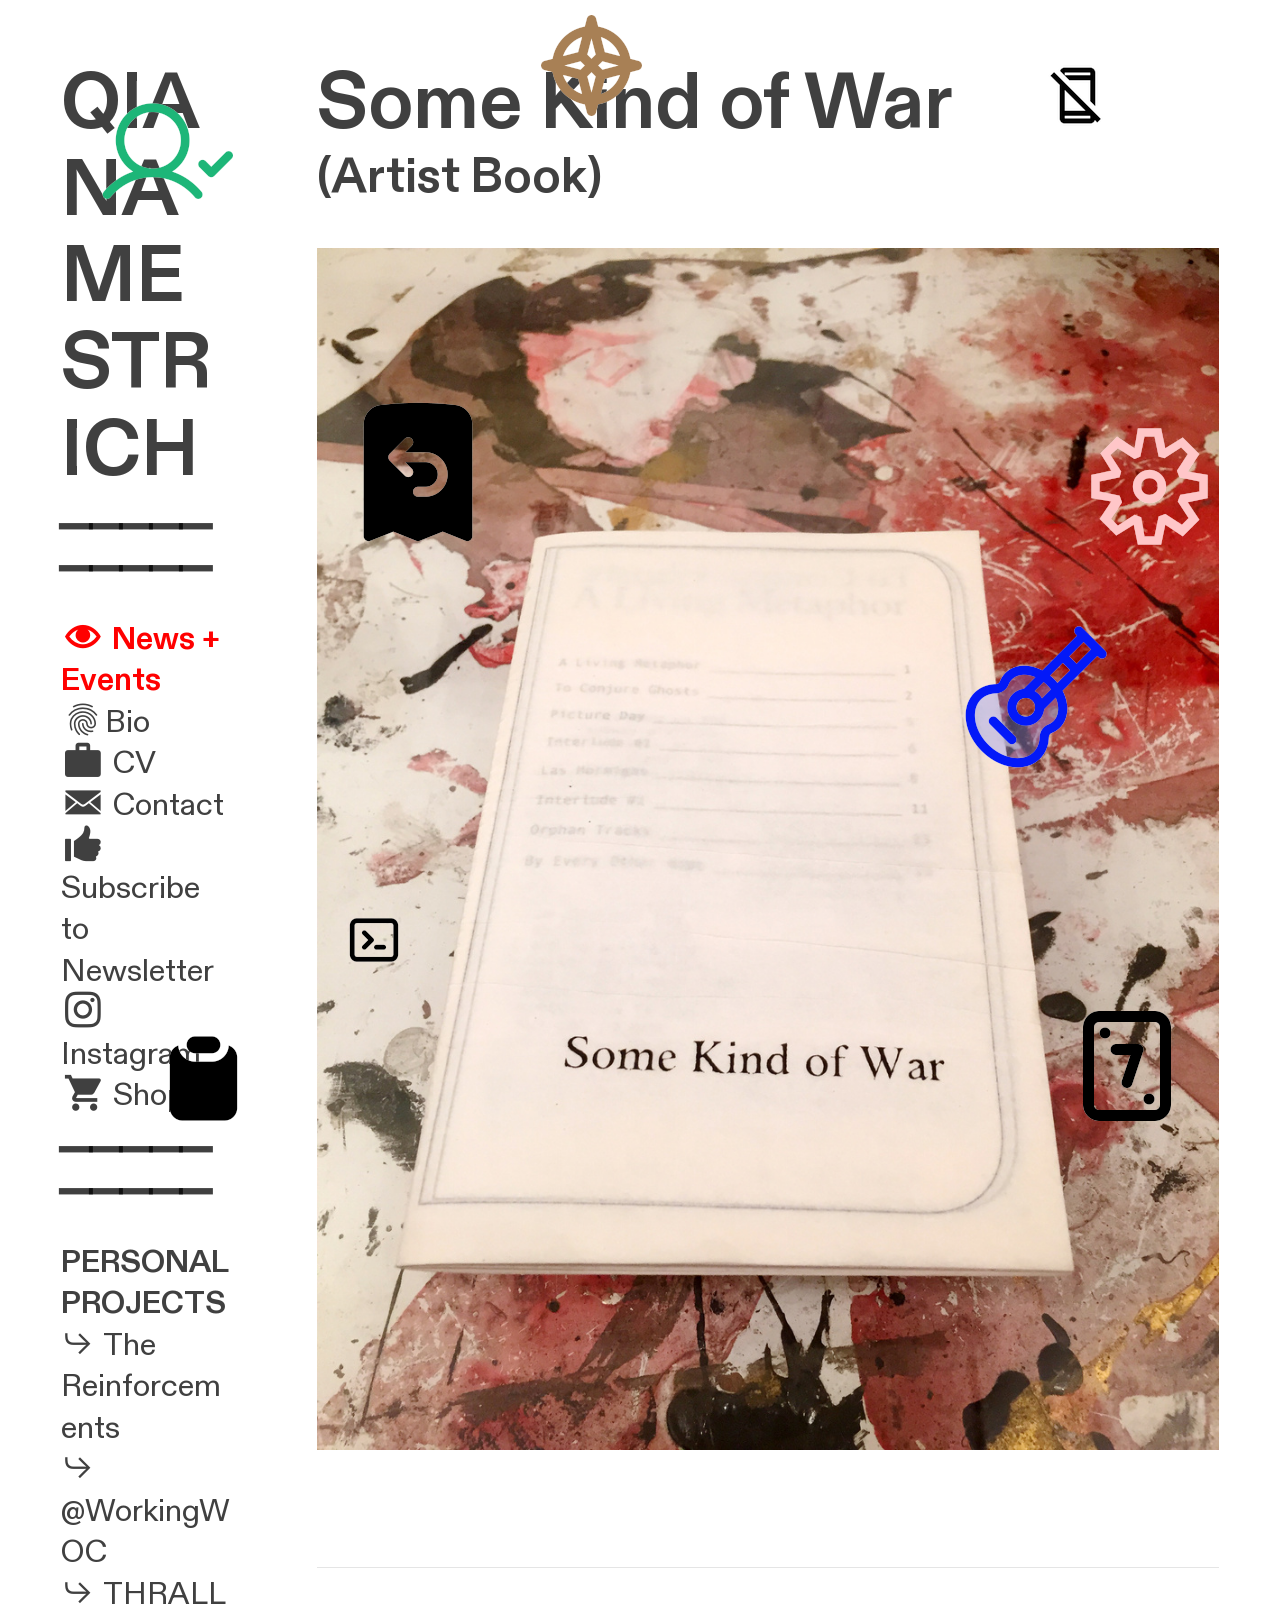 Image resolution: width=1280 pixels, height=1612 pixels. Describe the element at coordinates (1149, 486) in the screenshot. I see `access settings or preferences` at that location.